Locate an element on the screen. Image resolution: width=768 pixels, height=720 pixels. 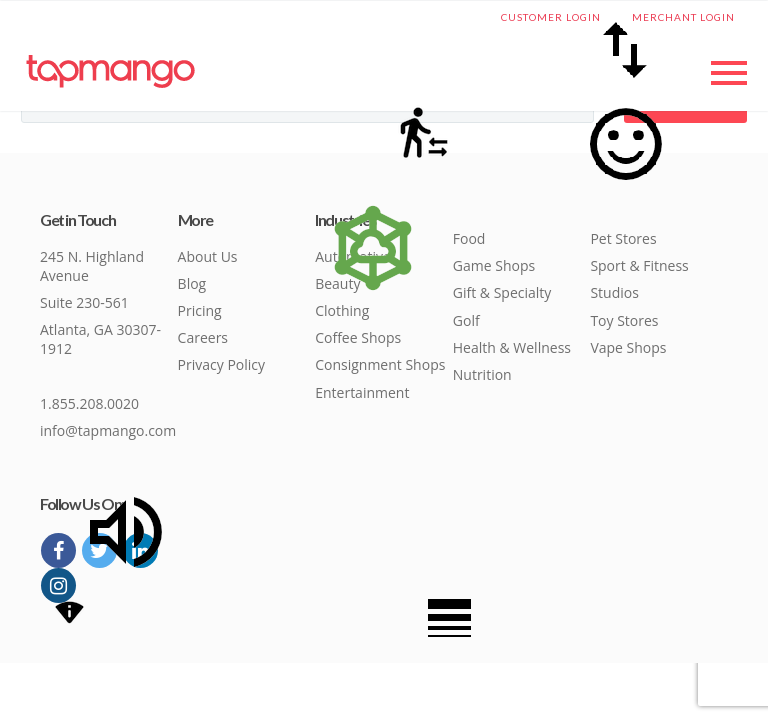
storj decentralized cloud storage logo is located at coordinates (373, 248).